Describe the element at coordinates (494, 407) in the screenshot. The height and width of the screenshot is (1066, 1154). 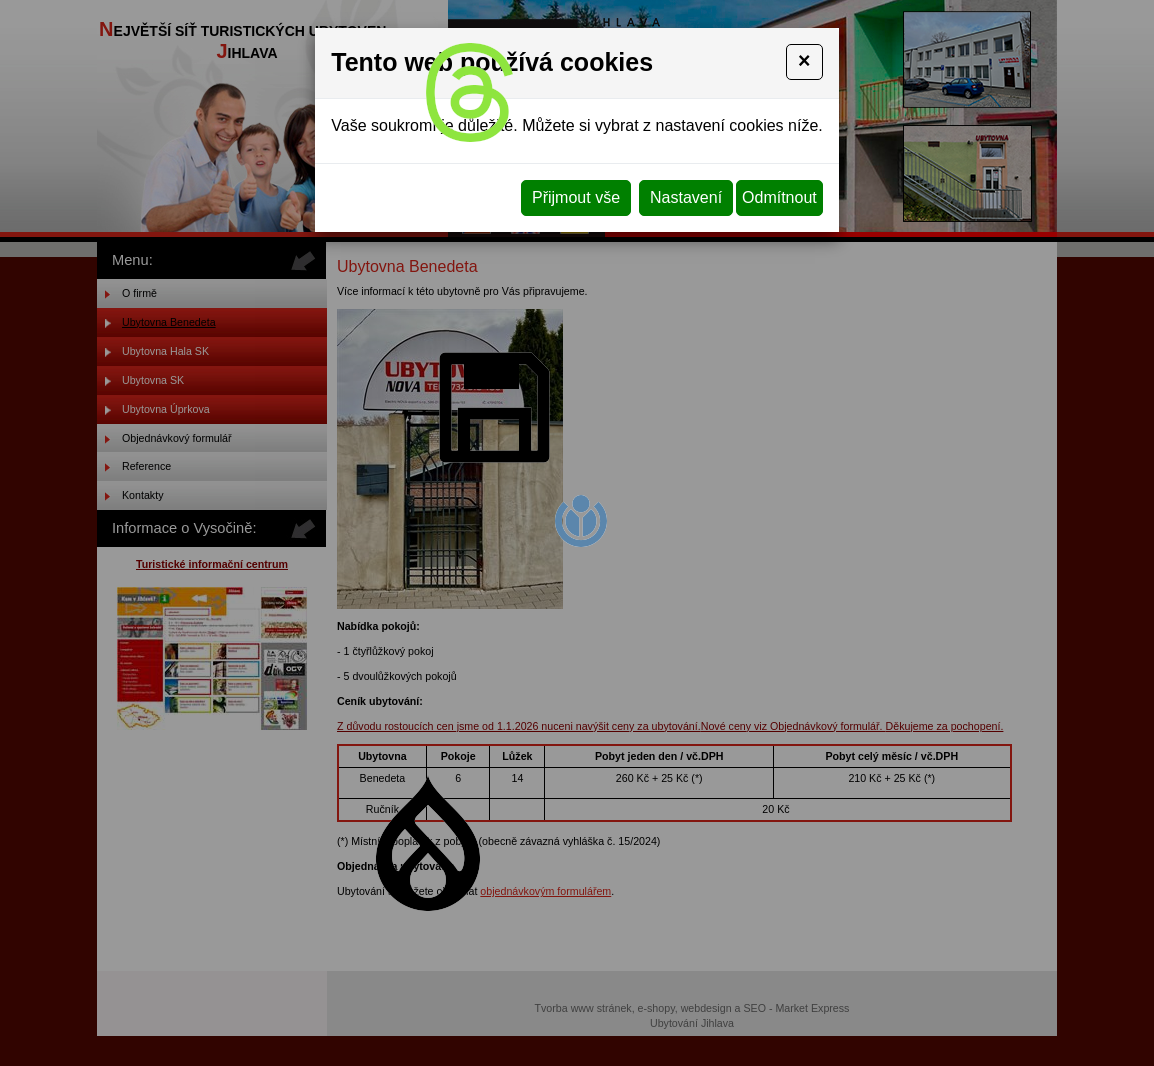
I see `save current file or document` at that location.